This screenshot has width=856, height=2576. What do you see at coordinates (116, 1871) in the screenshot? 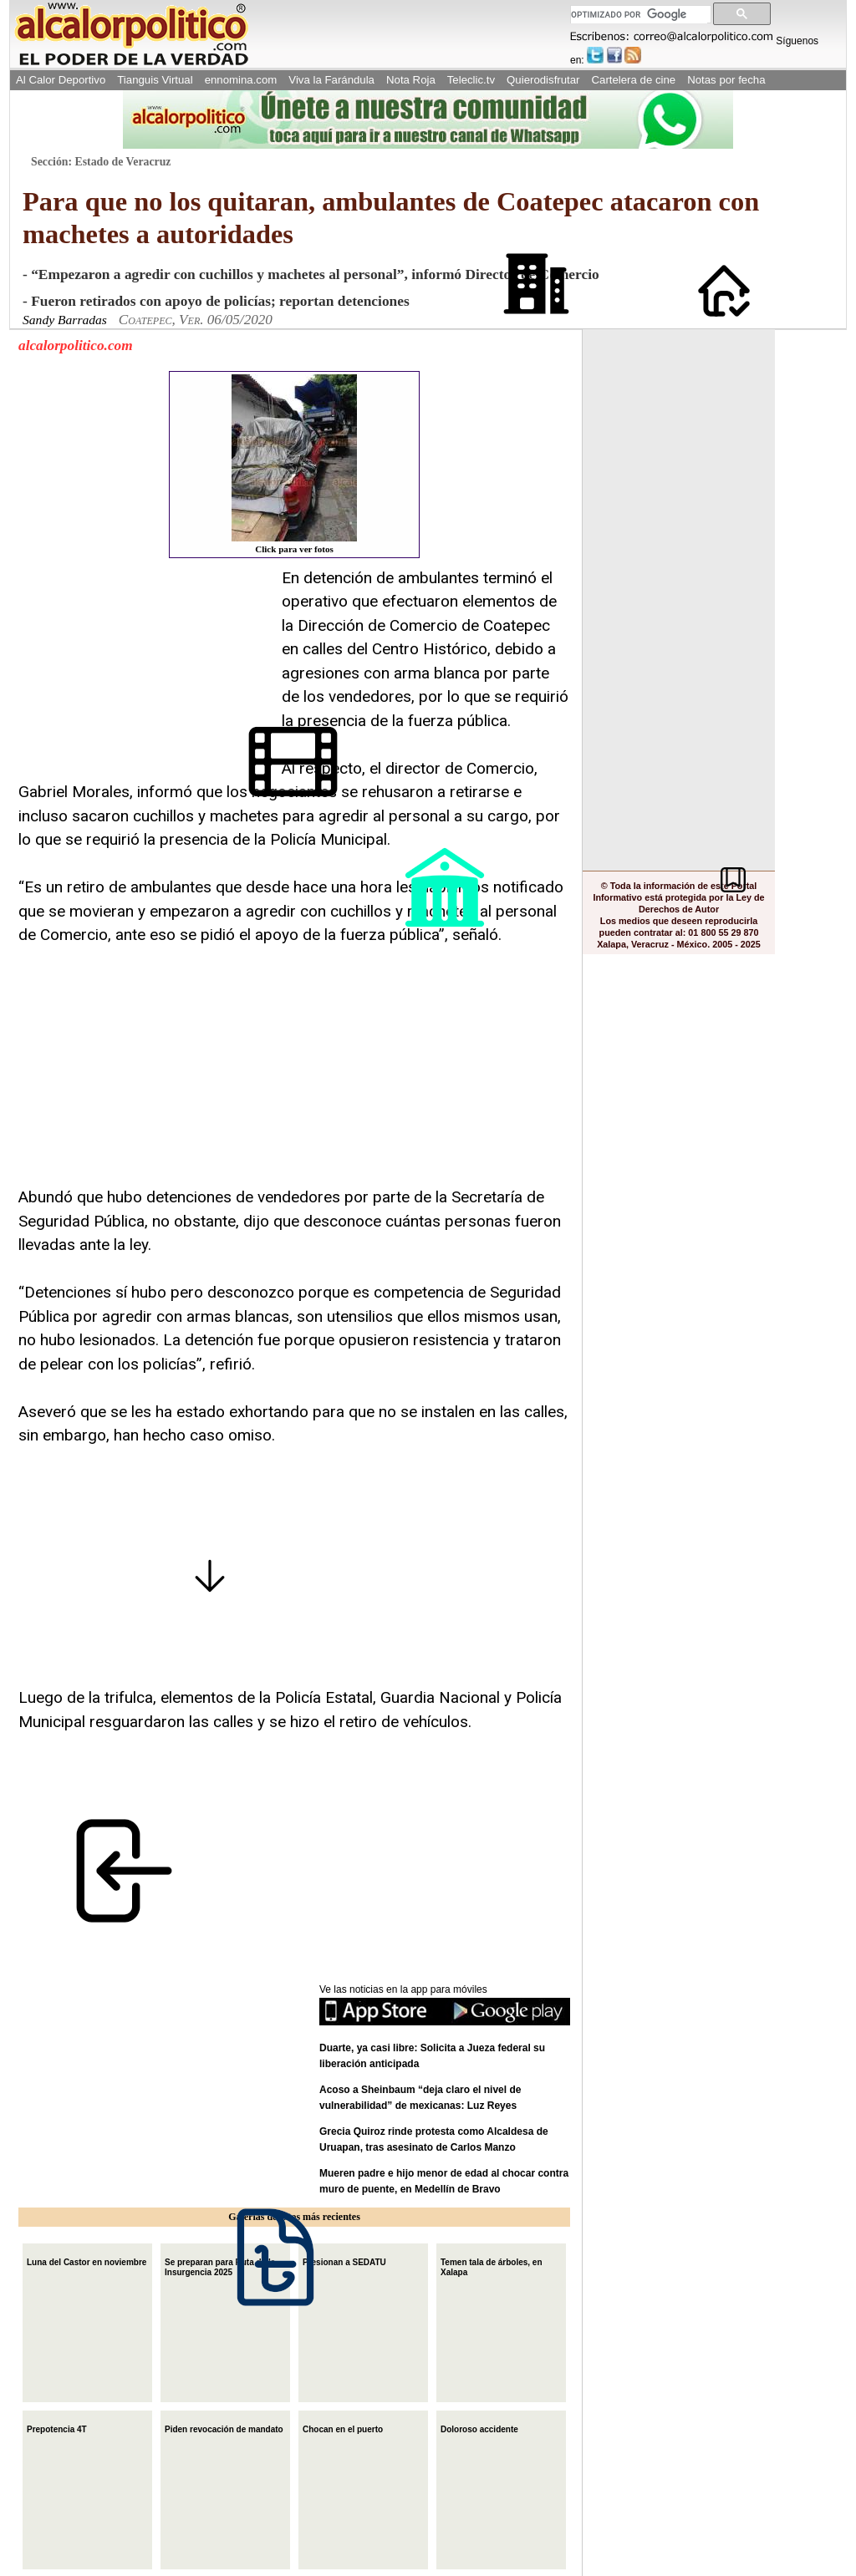
I see `log out of your account` at bounding box center [116, 1871].